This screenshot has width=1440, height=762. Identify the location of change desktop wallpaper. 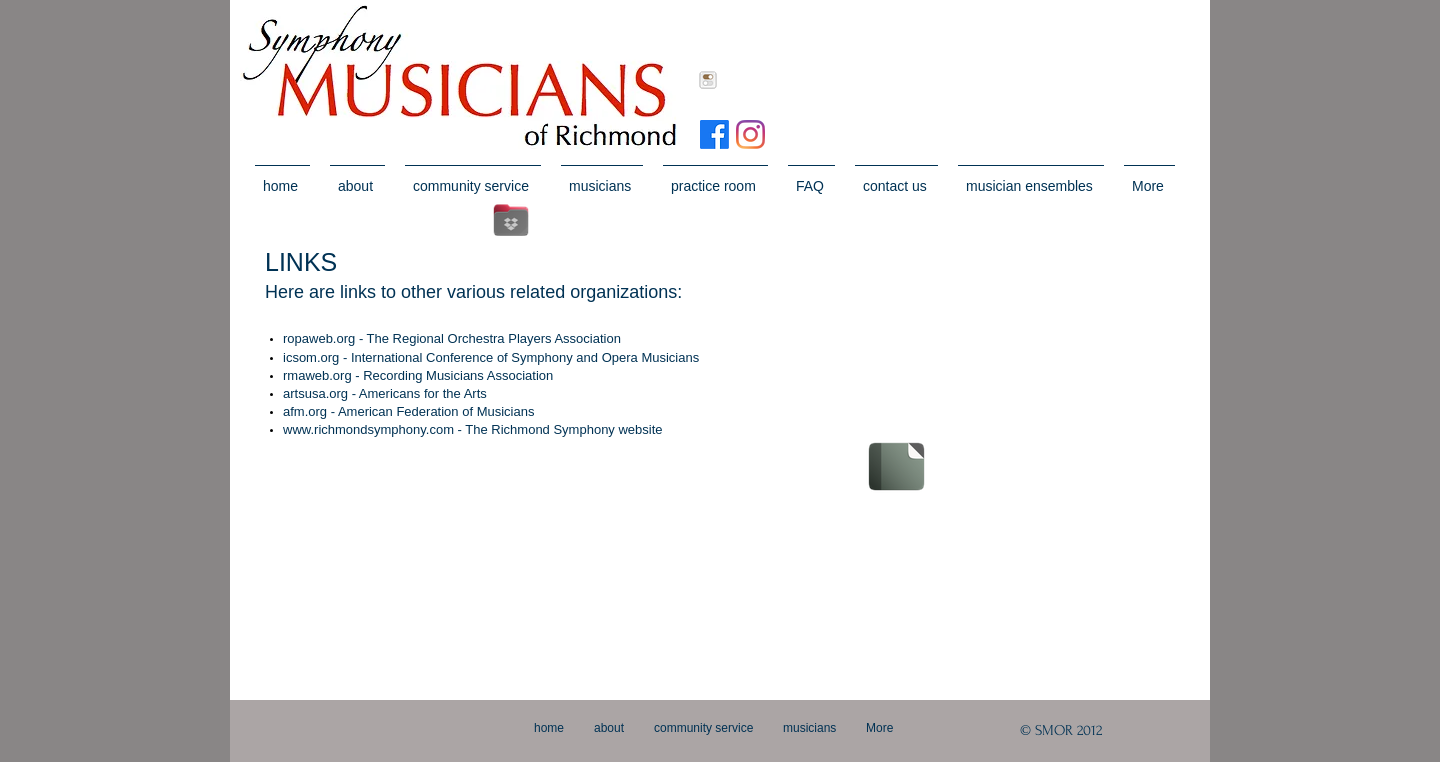
(896, 464).